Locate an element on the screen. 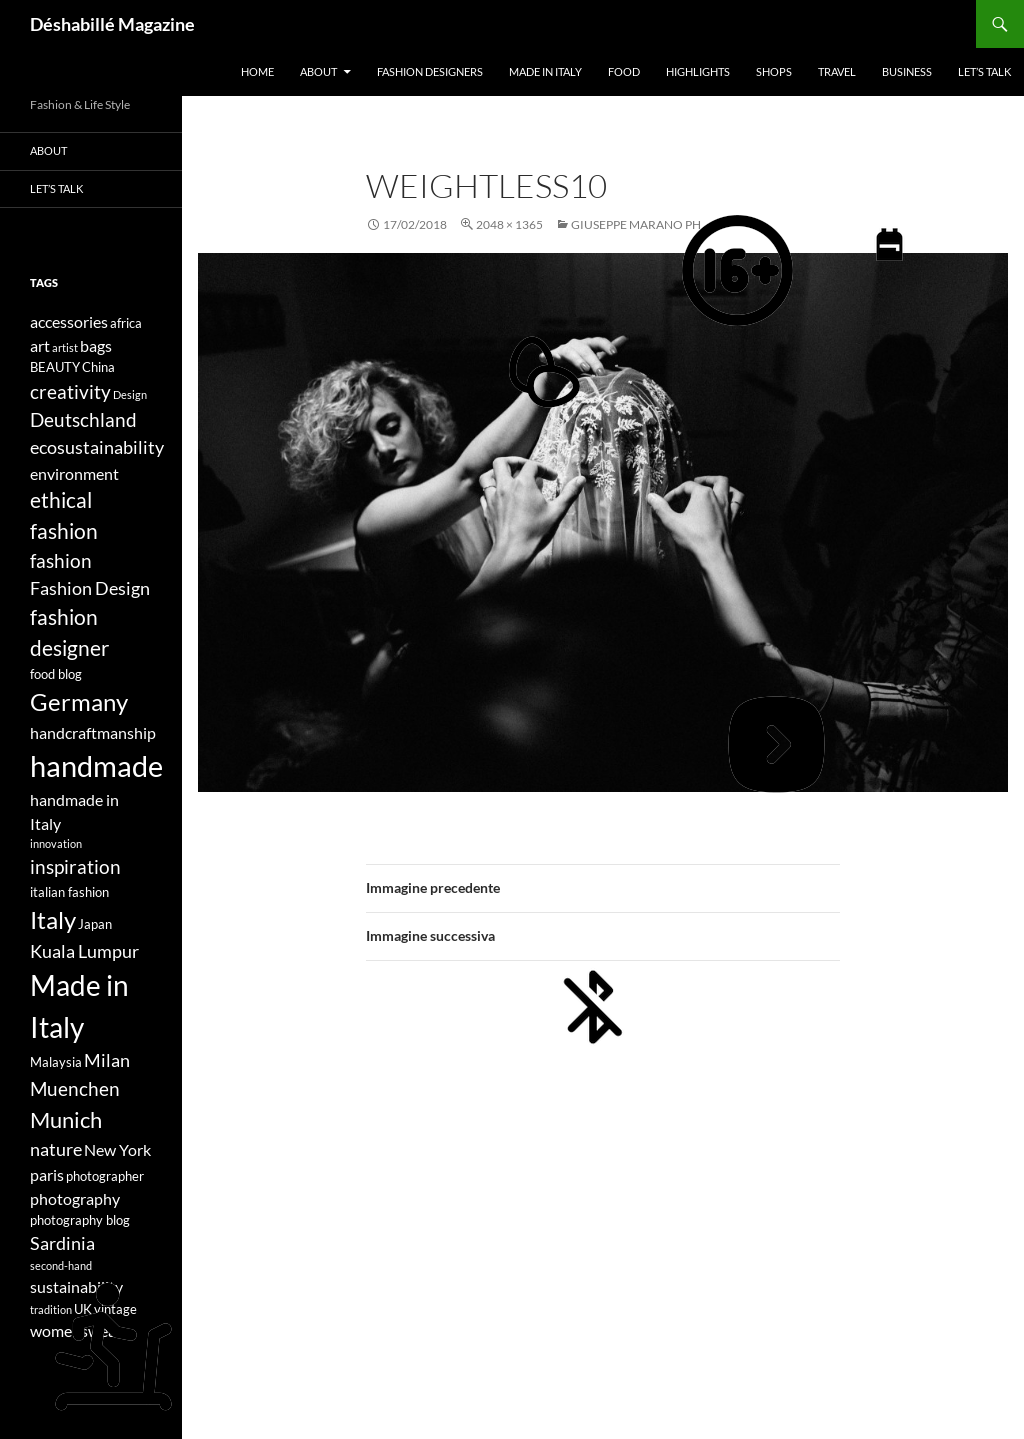 This screenshot has width=1024, height=1439. go to next item or step is located at coordinates (776, 744).